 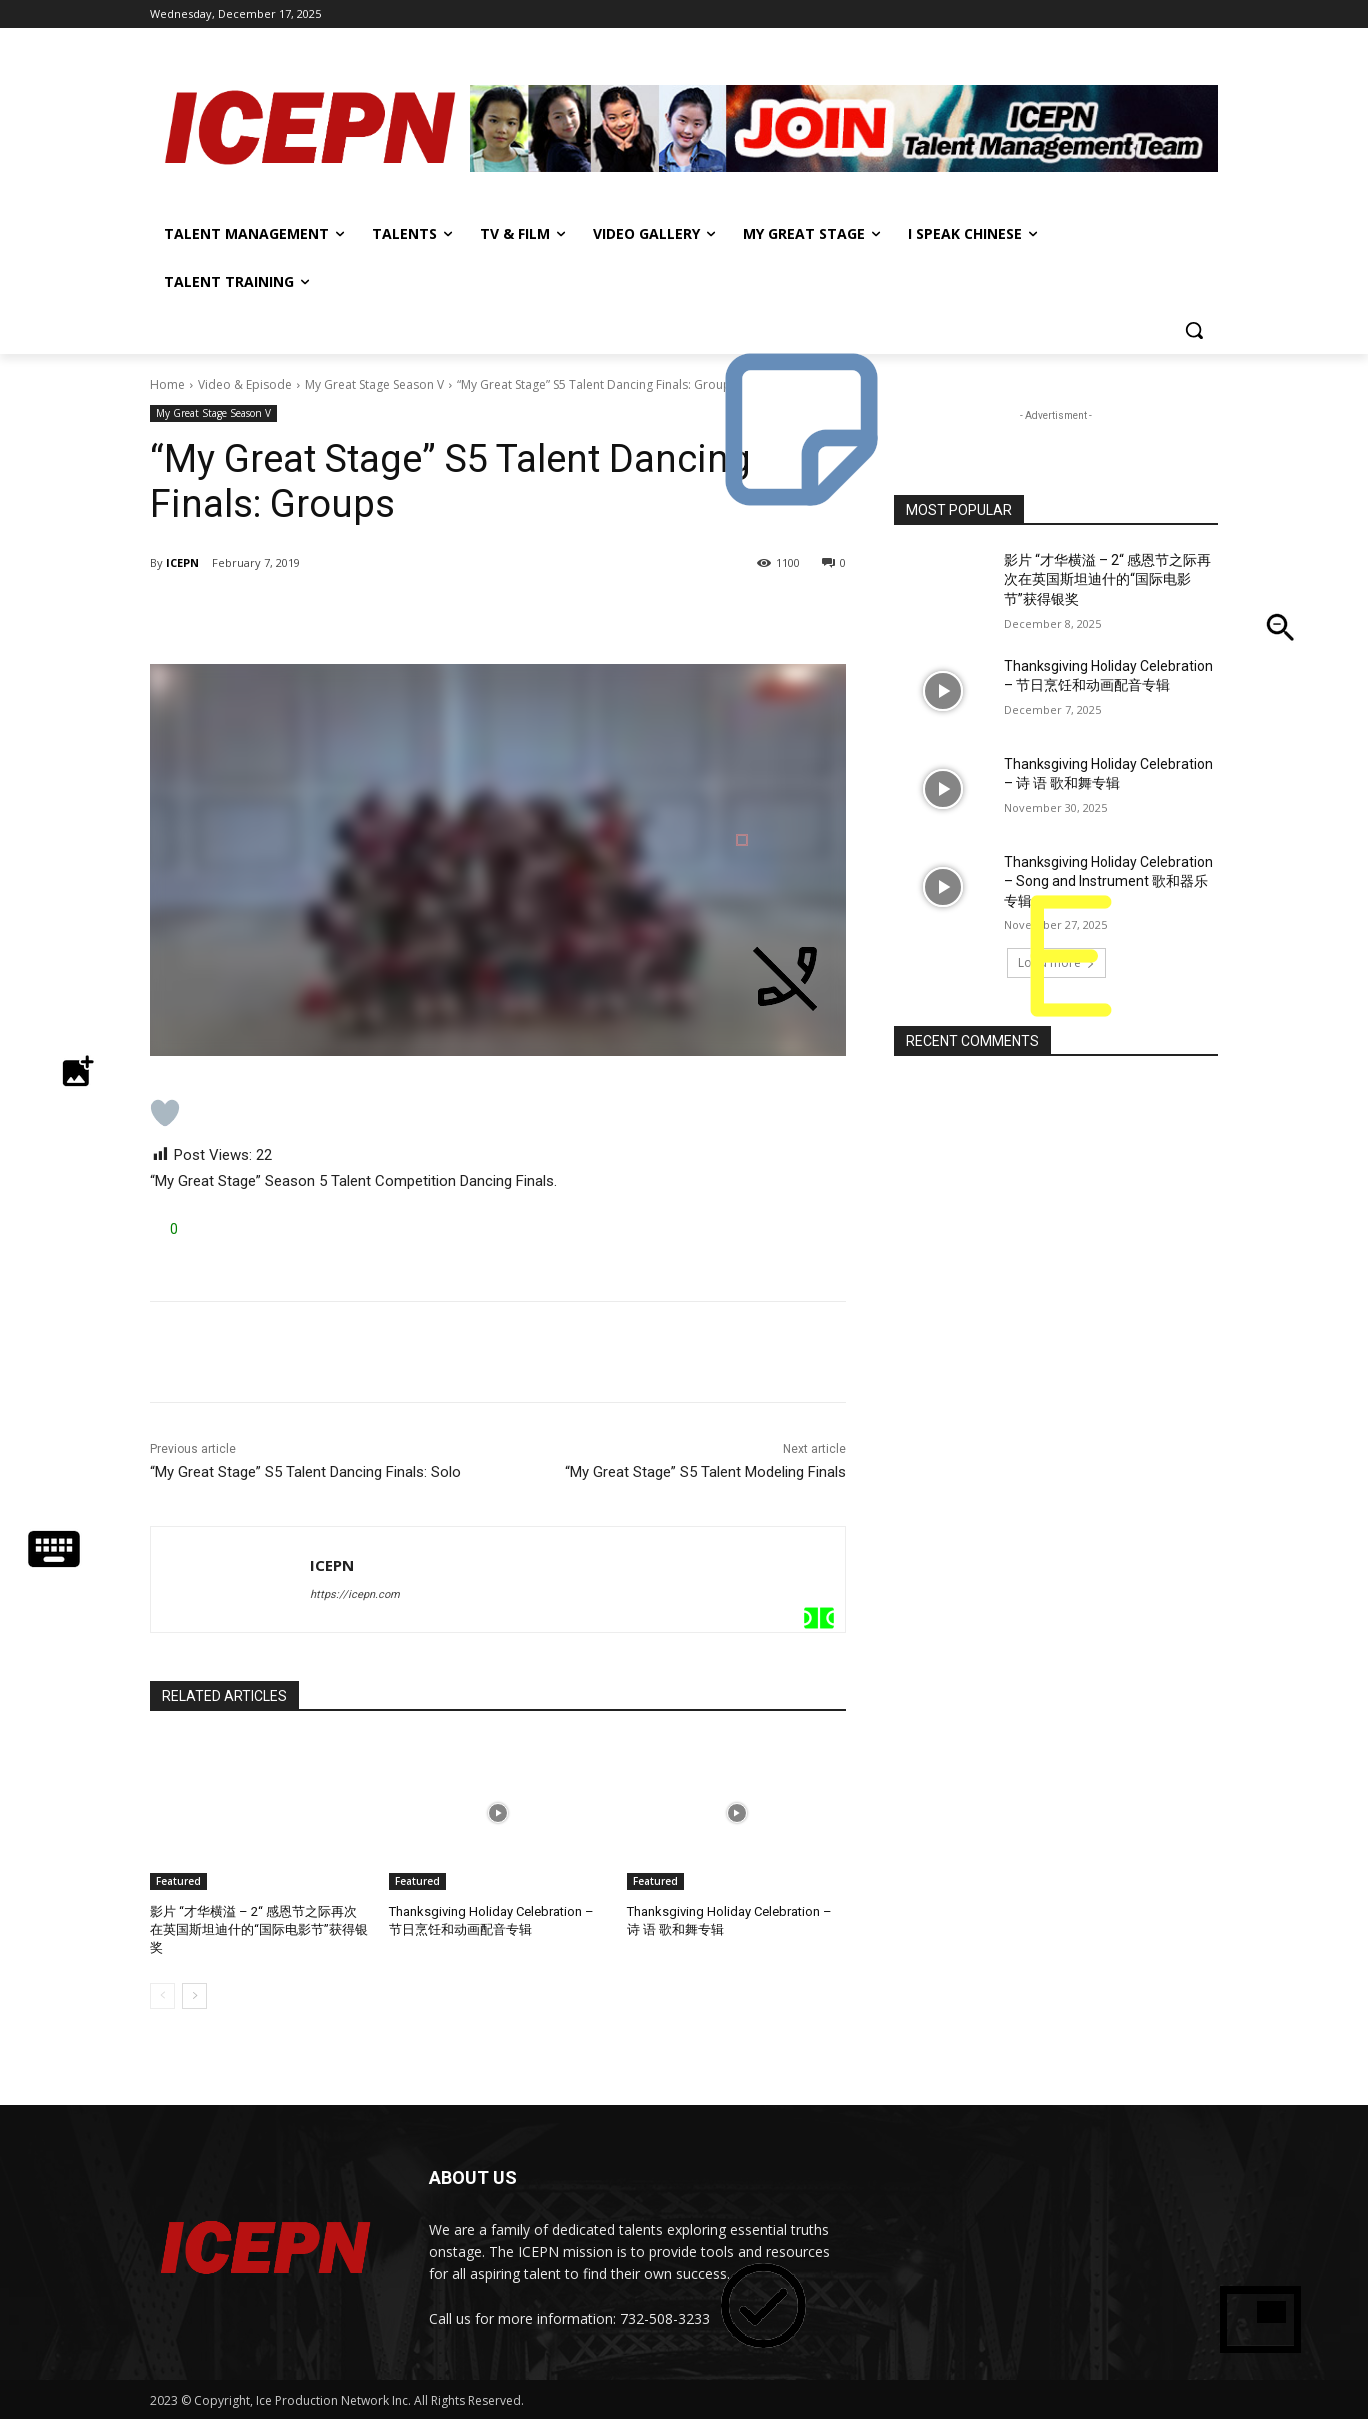 I want to click on enable picture-in-picture mode, so click(x=1260, y=2319).